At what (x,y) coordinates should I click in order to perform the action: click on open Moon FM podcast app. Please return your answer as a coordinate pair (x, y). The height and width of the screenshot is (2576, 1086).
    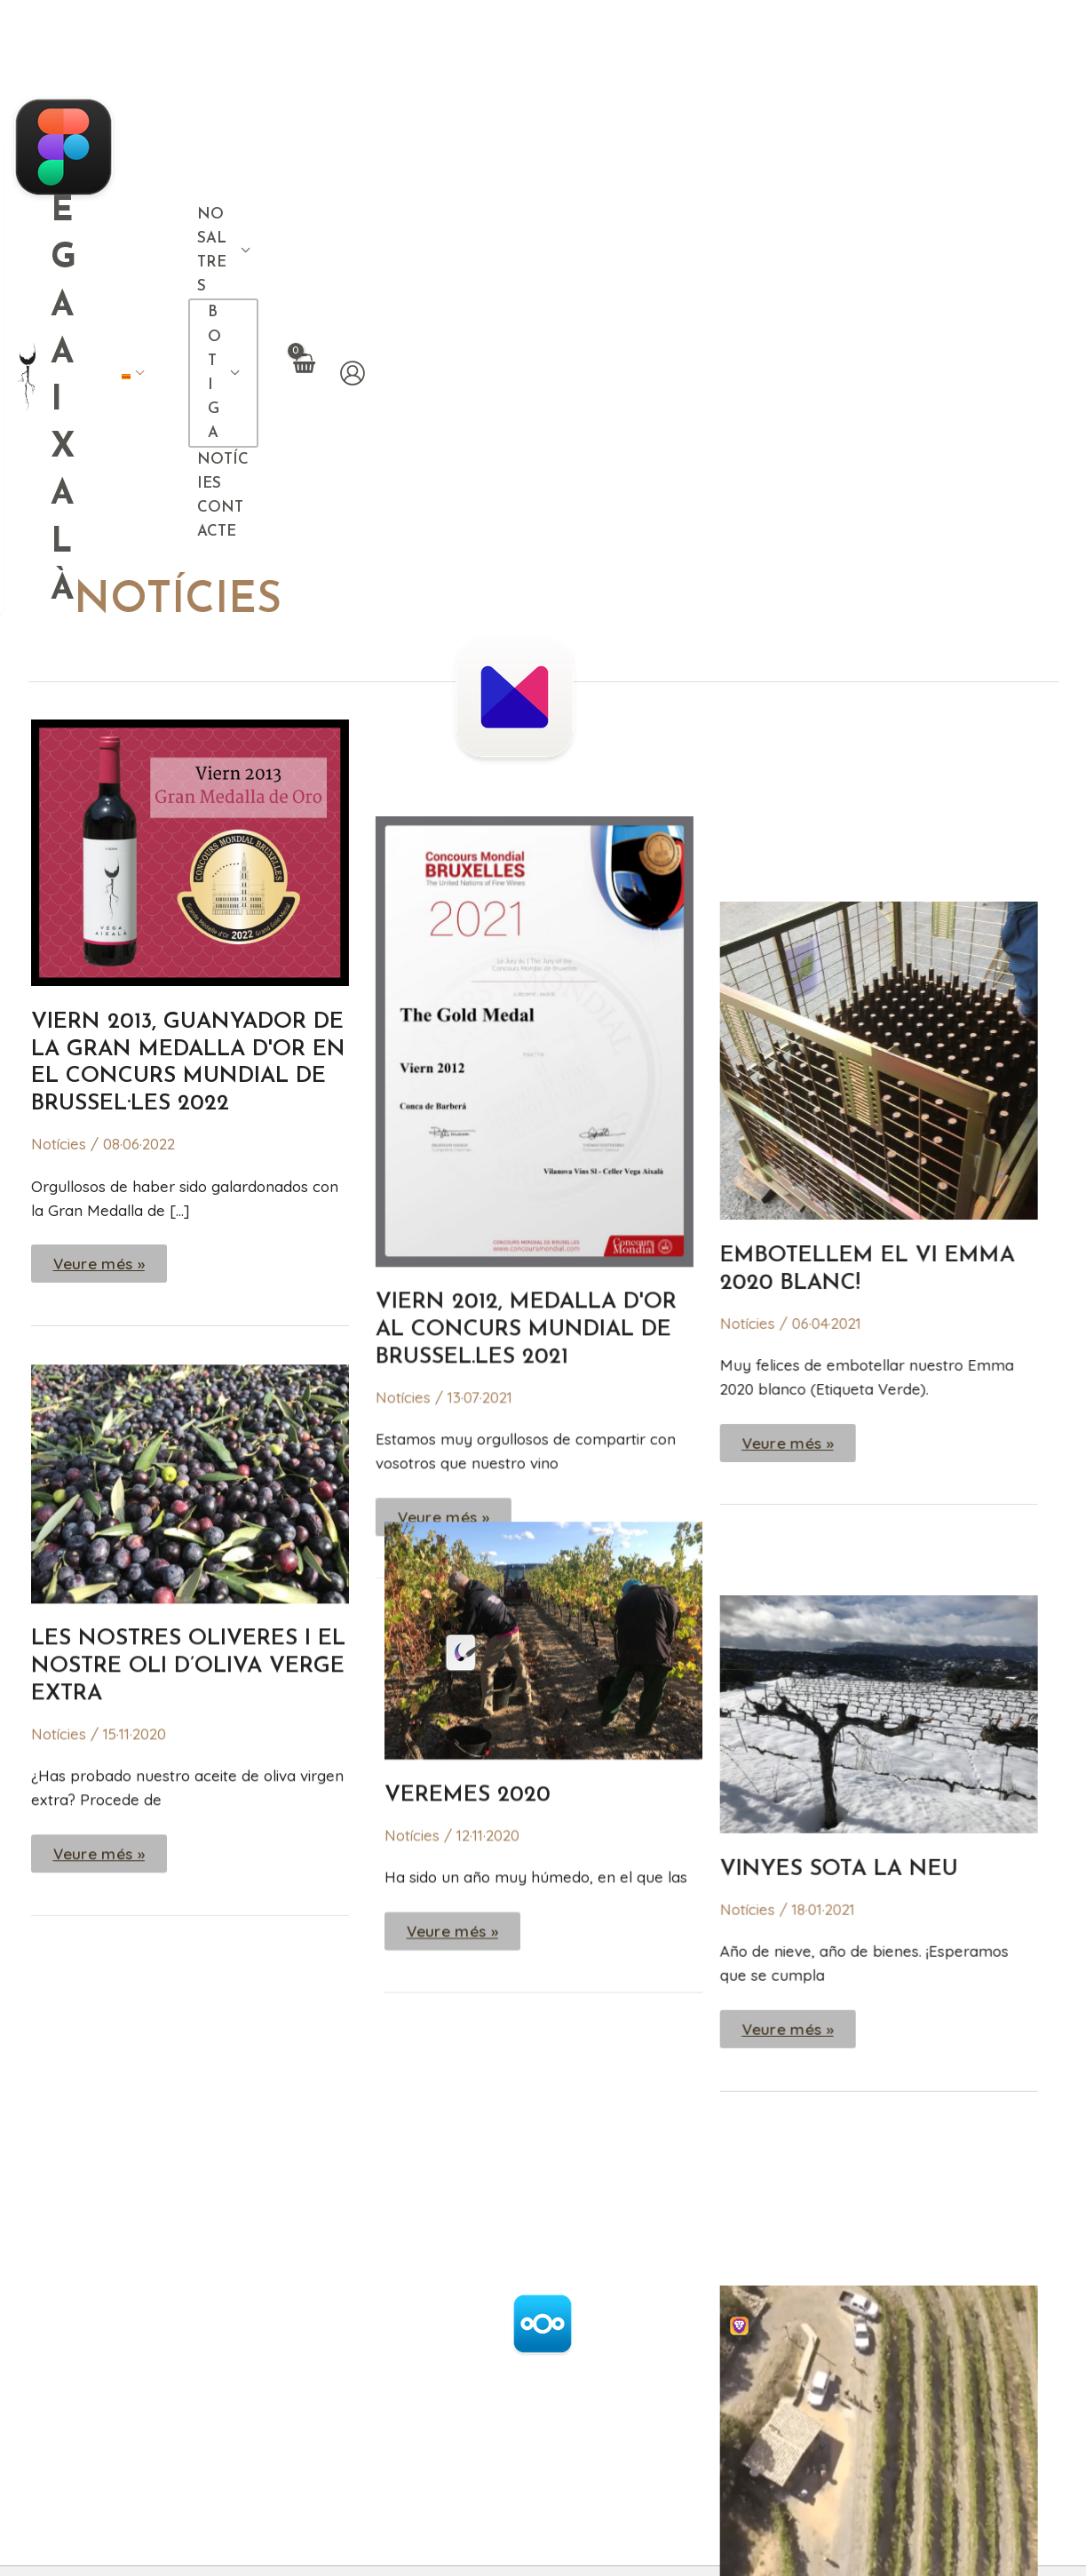
    Looking at the image, I should click on (514, 698).